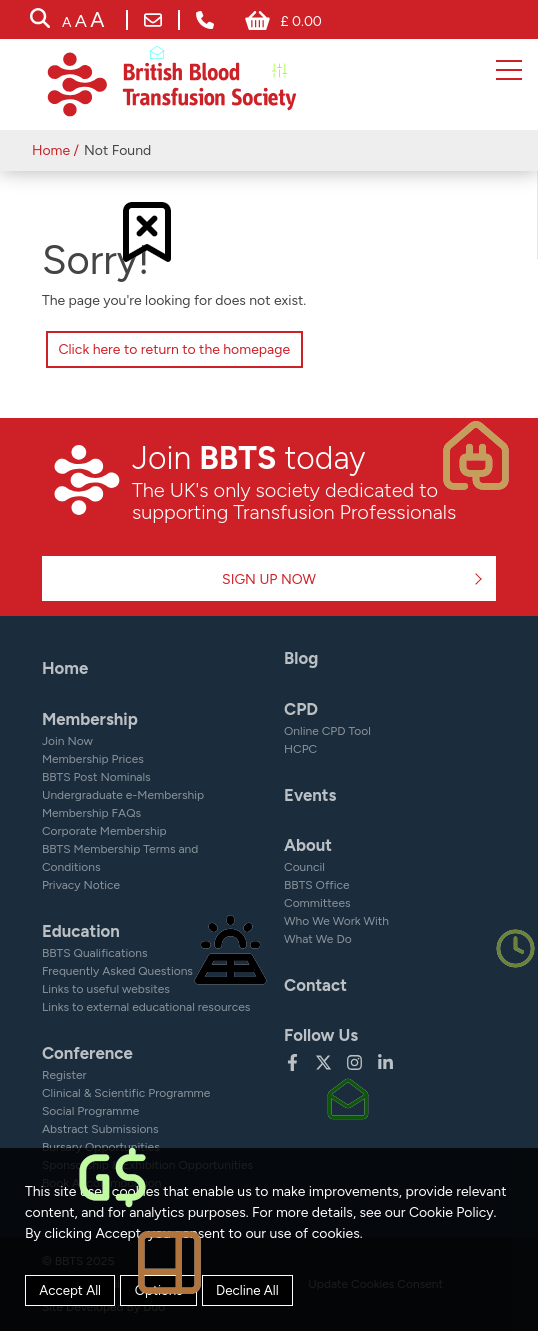  What do you see at coordinates (230, 953) in the screenshot?
I see `access solar energy settings` at bounding box center [230, 953].